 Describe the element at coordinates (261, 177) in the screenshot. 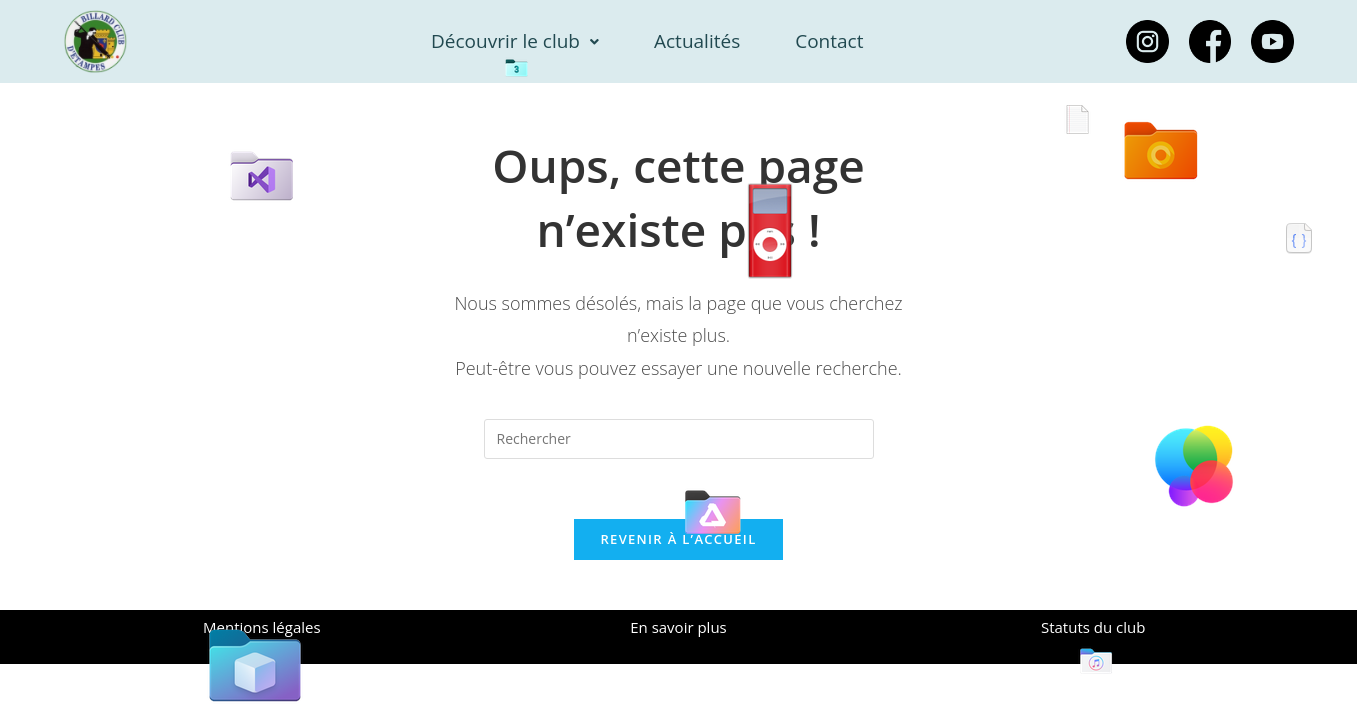

I see `open visual studio project files folder` at that location.